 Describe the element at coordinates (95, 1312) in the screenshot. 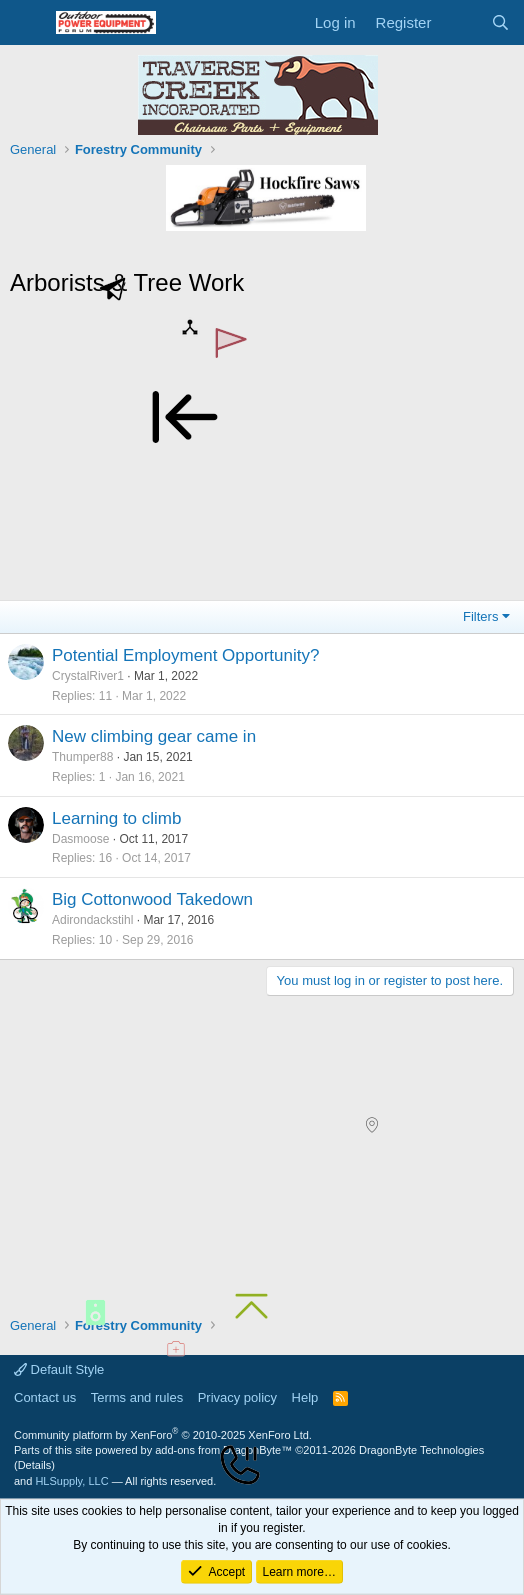

I see `access audio or speaker settings` at that location.